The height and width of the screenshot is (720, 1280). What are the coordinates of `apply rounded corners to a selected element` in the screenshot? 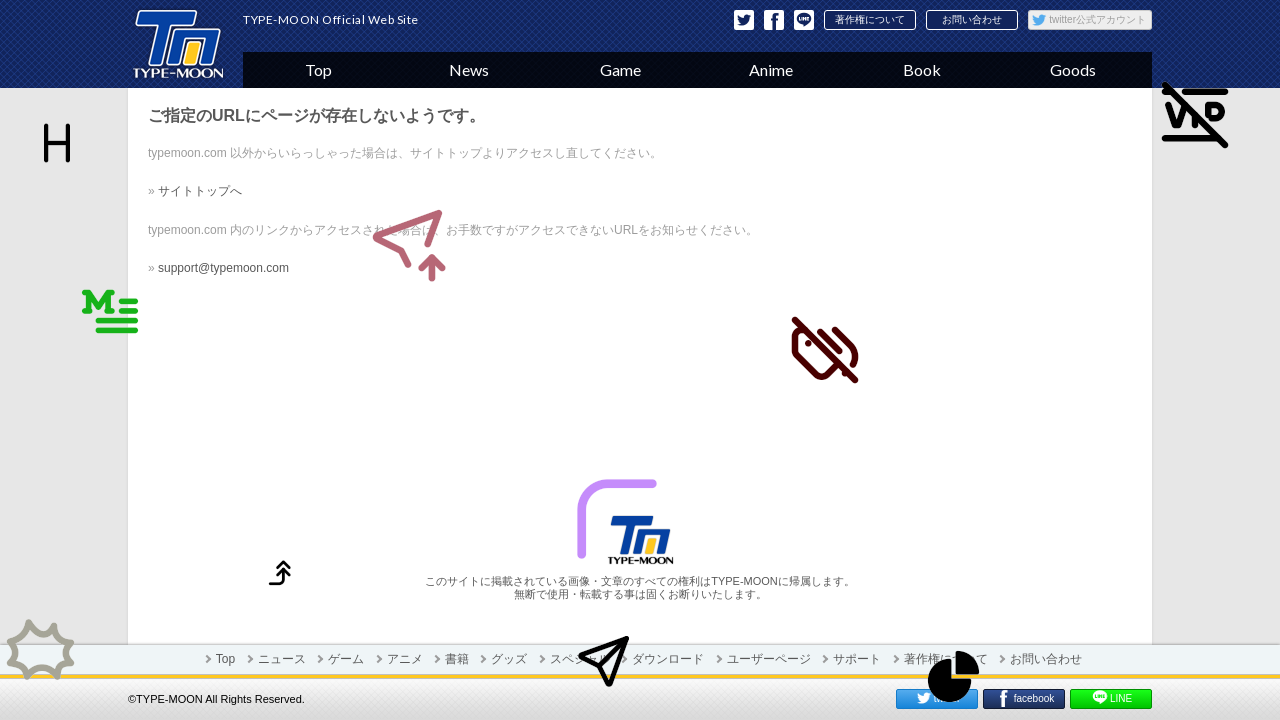 It's located at (617, 519).